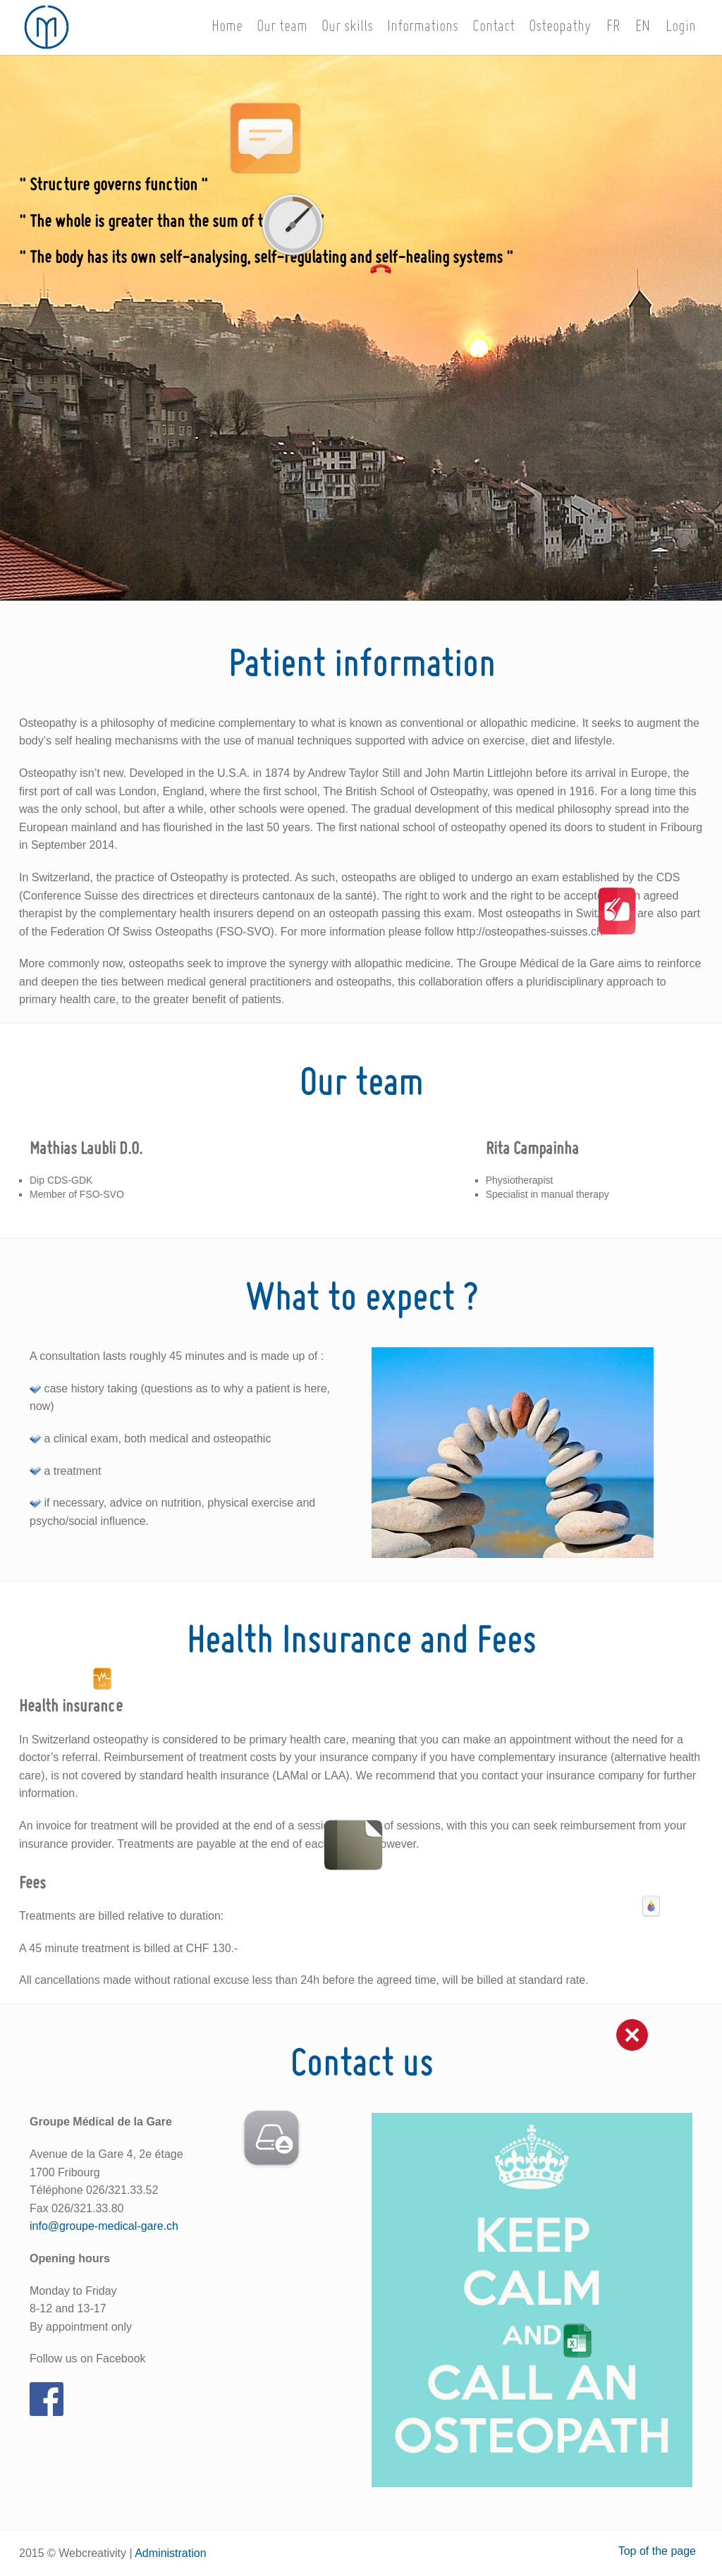 The width and height of the screenshot is (722, 2576). Describe the element at coordinates (632, 2035) in the screenshot. I see `stop or cancel the current action` at that location.